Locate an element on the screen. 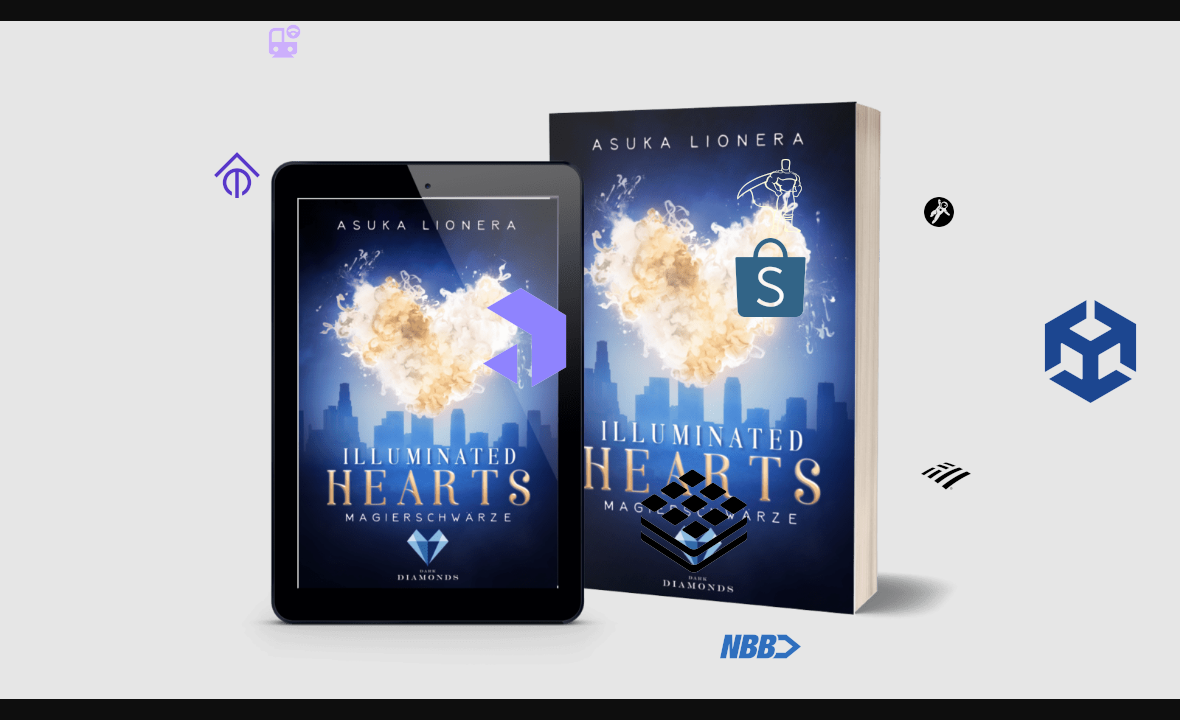  open the Grav CMS website or application is located at coordinates (939, 212).